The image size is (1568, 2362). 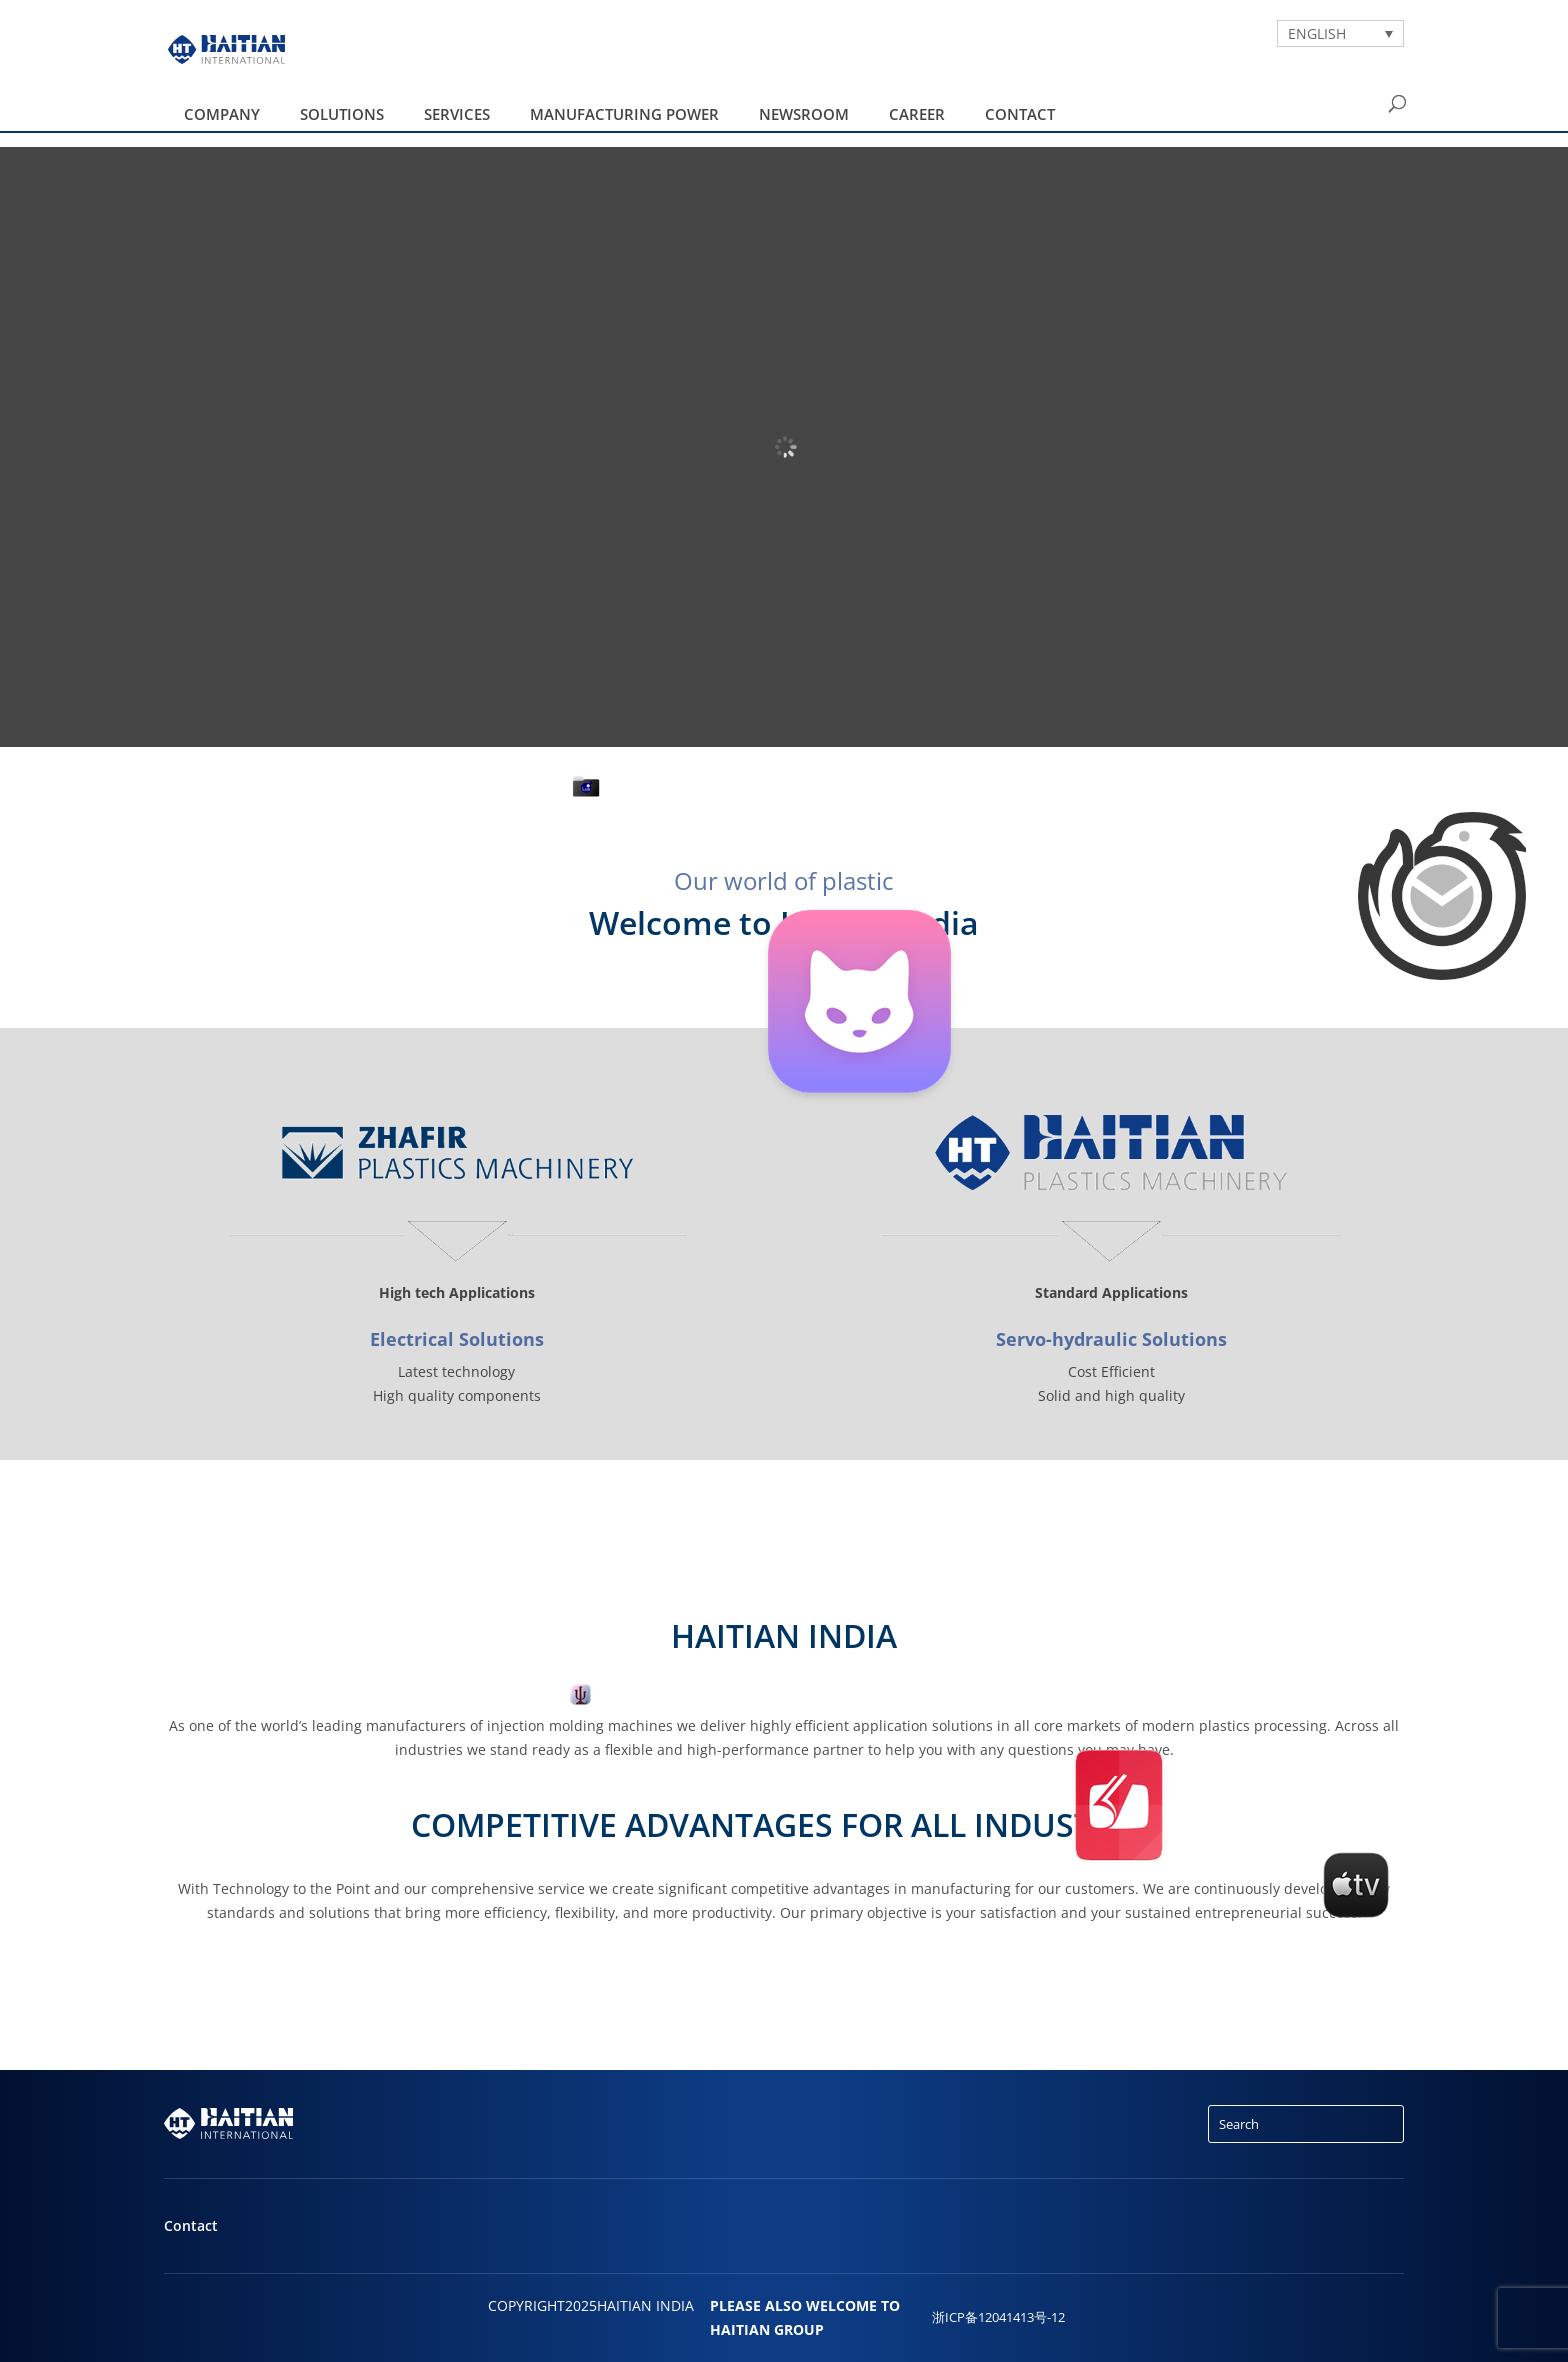 What do you see at coordinates (1442, 896) in the screenshot?
I see `open thunderbird email client` at bounding box center [1442, 896].